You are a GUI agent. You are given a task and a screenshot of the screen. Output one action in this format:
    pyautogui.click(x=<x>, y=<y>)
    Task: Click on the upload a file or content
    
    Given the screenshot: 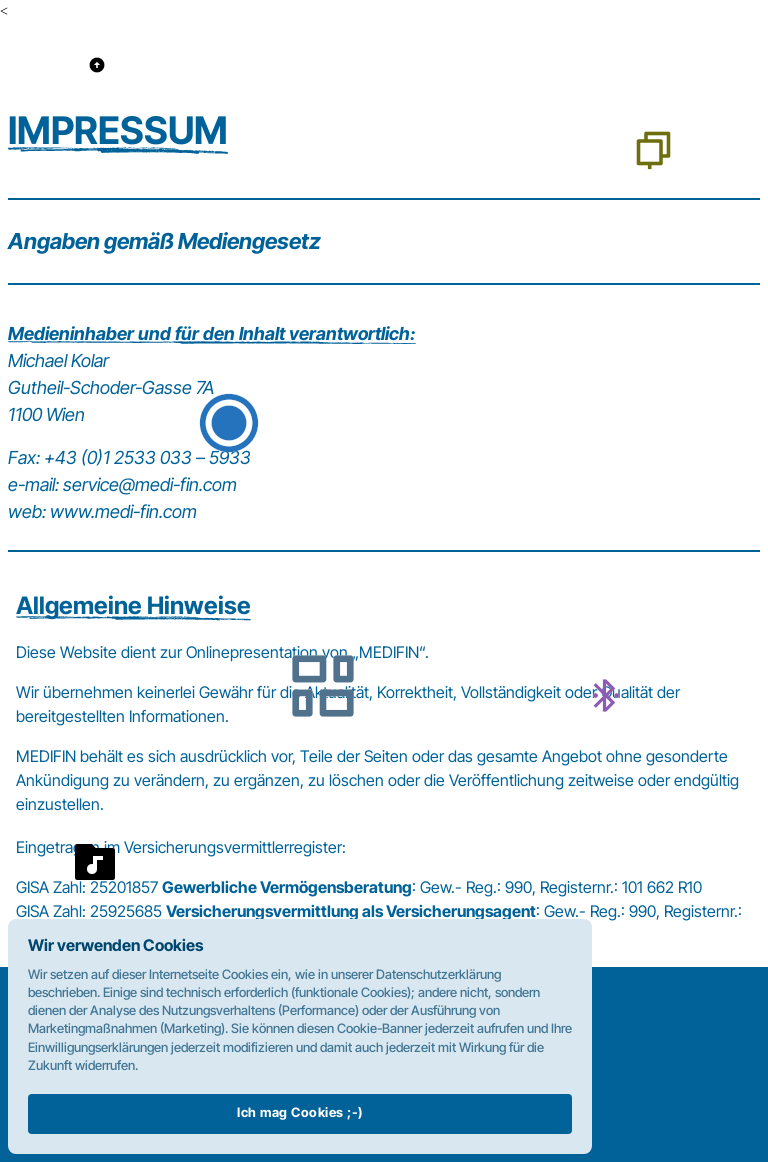 What is the action you would take?
    pyautogui.click(x=97, y=65)
    